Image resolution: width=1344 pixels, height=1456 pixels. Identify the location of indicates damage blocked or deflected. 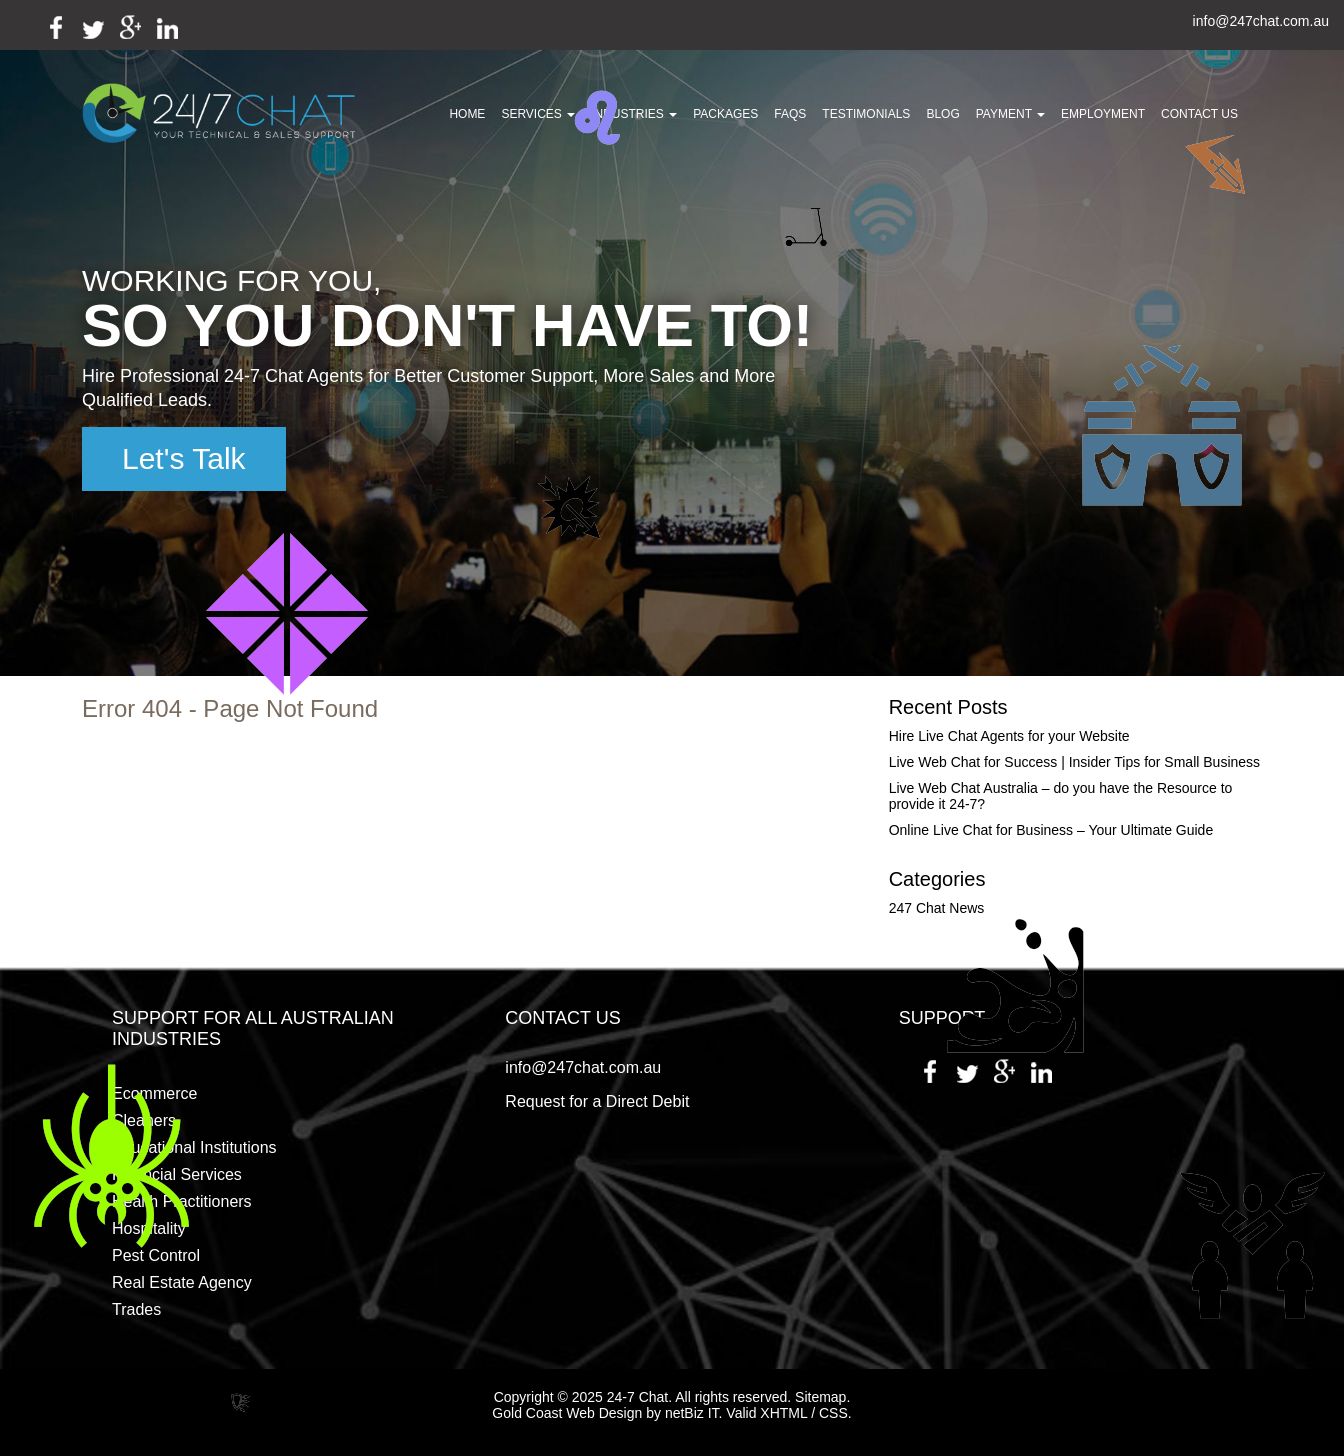
(241, 1403).